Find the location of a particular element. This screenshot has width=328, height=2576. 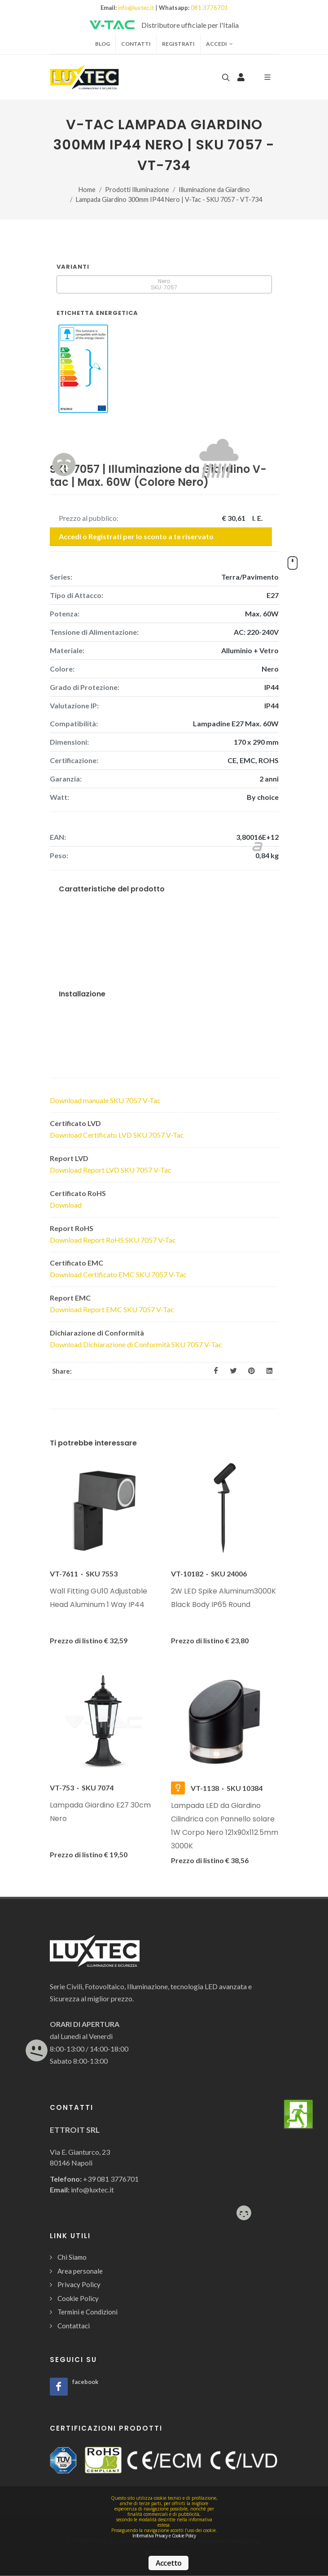

log out of your account is located at coordinates (298, 2115).